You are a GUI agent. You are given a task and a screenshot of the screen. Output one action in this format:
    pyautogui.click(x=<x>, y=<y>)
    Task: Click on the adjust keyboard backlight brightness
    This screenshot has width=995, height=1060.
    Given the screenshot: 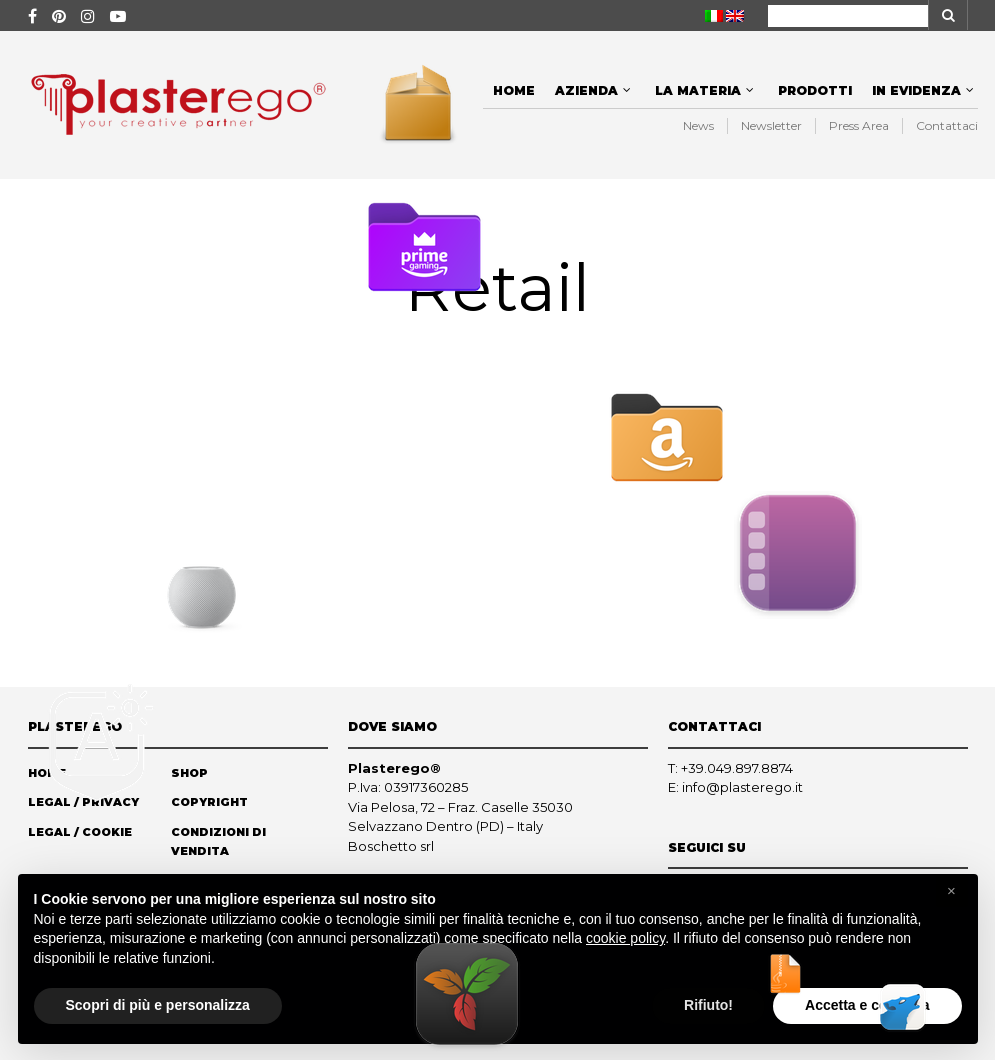 What is the action you would take?
    pyautogui.click(x=101, y=742)
    